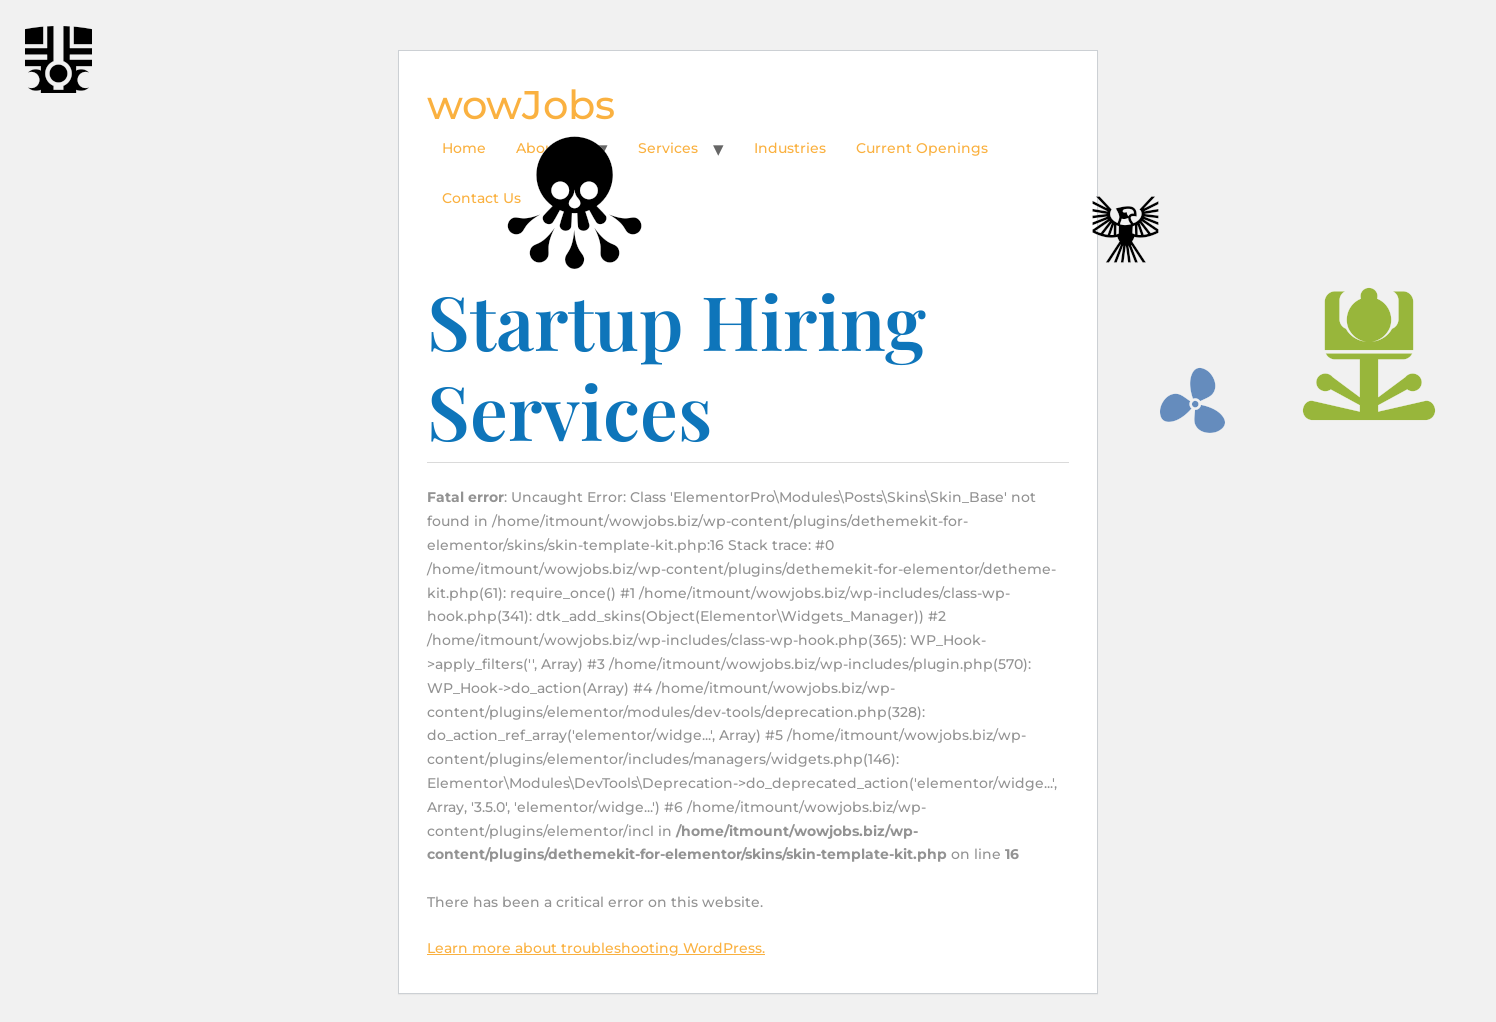  I want to click on indicates a toxic or hazardous game element, so click(574, 202).